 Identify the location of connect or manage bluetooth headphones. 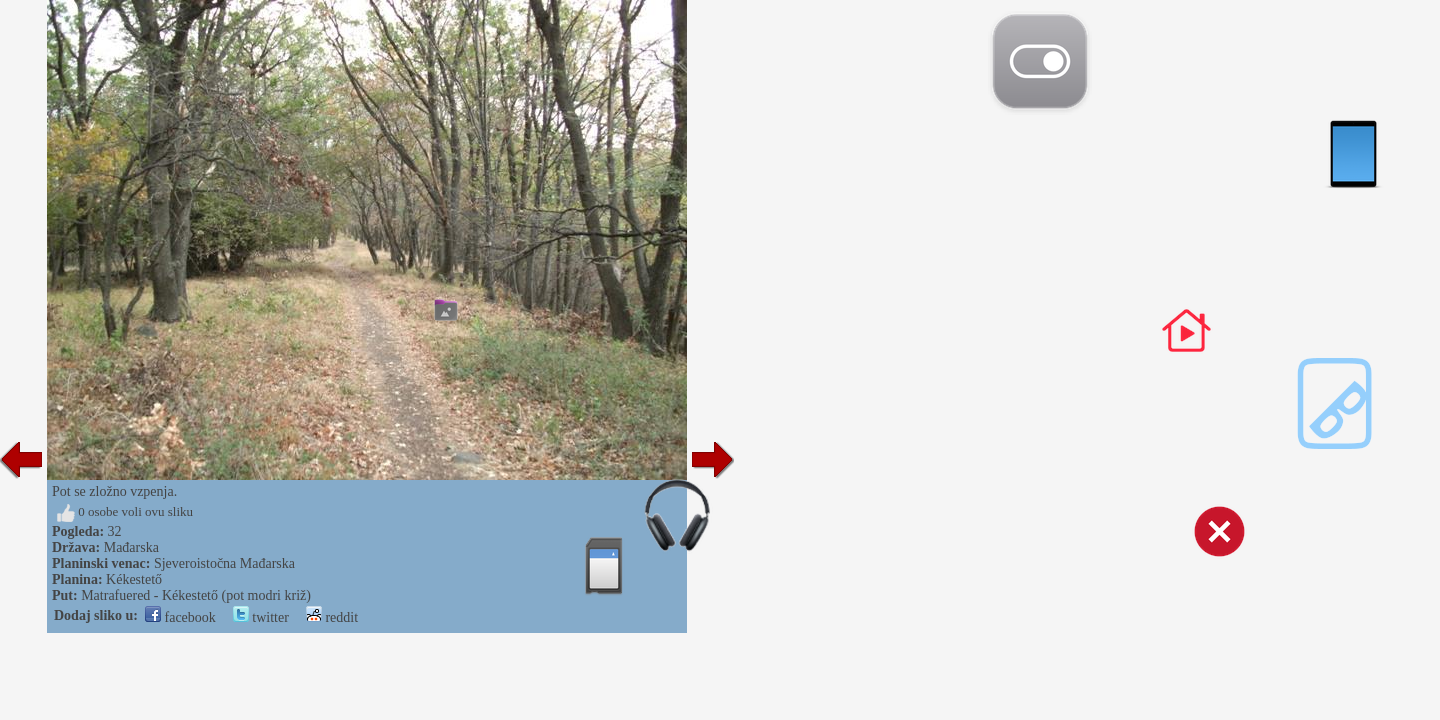
(677, 516).